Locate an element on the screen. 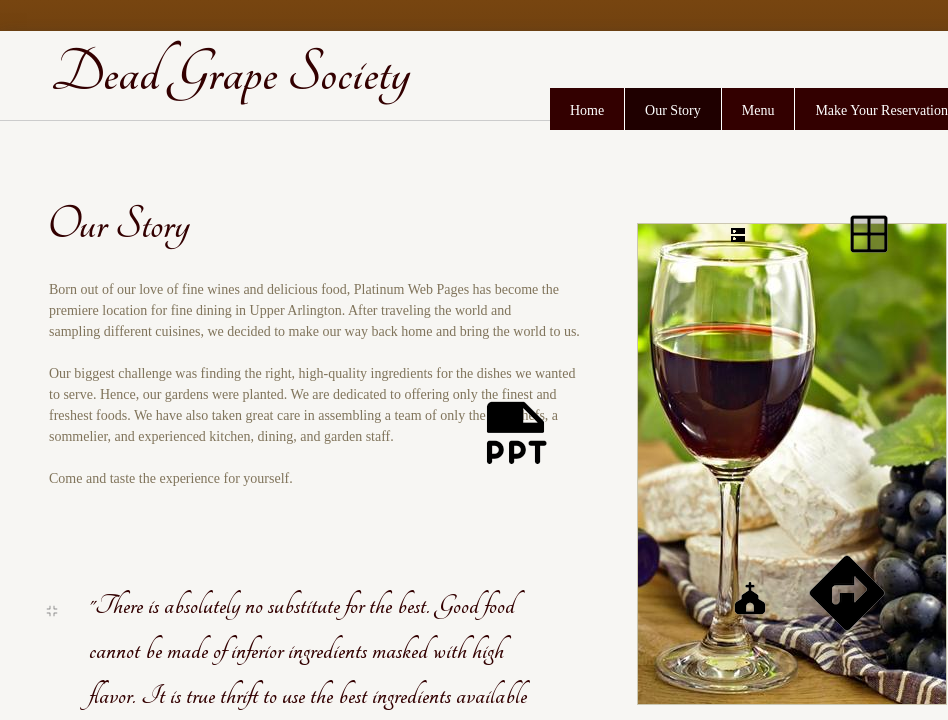 The image size is (948, 720). access server or DNS settings is located at coordinates (738, 235).